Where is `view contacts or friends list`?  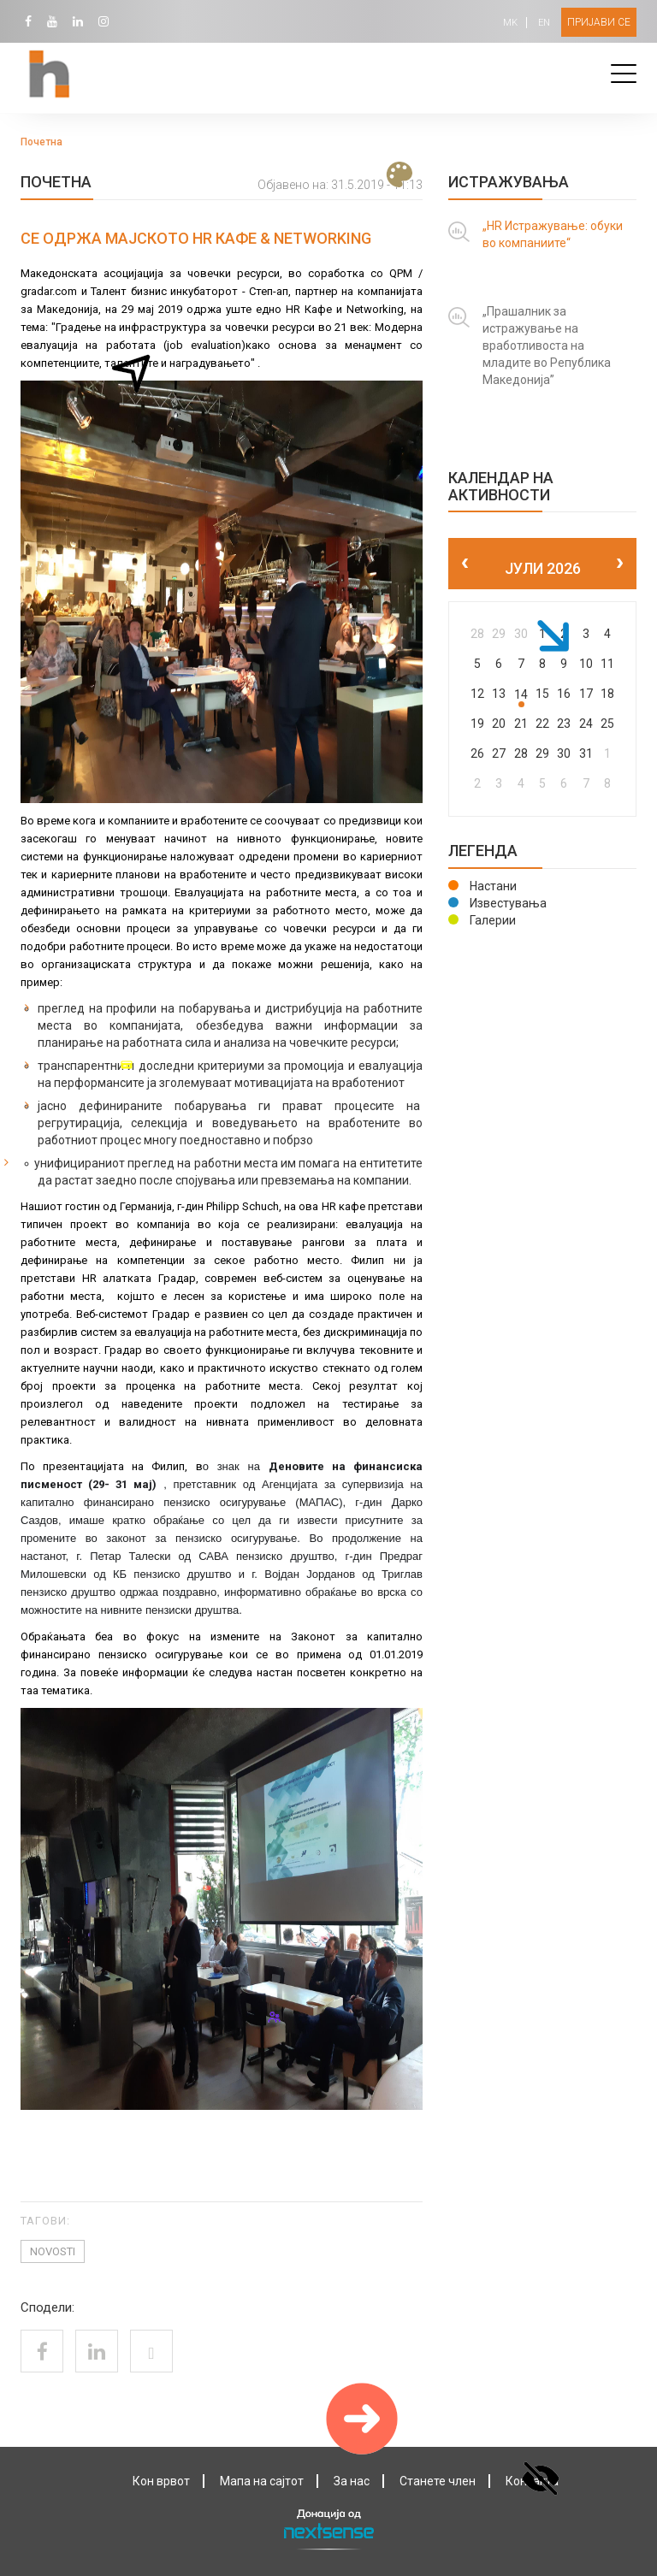 view contacts or friends list is located at coordinates (274, 2017).